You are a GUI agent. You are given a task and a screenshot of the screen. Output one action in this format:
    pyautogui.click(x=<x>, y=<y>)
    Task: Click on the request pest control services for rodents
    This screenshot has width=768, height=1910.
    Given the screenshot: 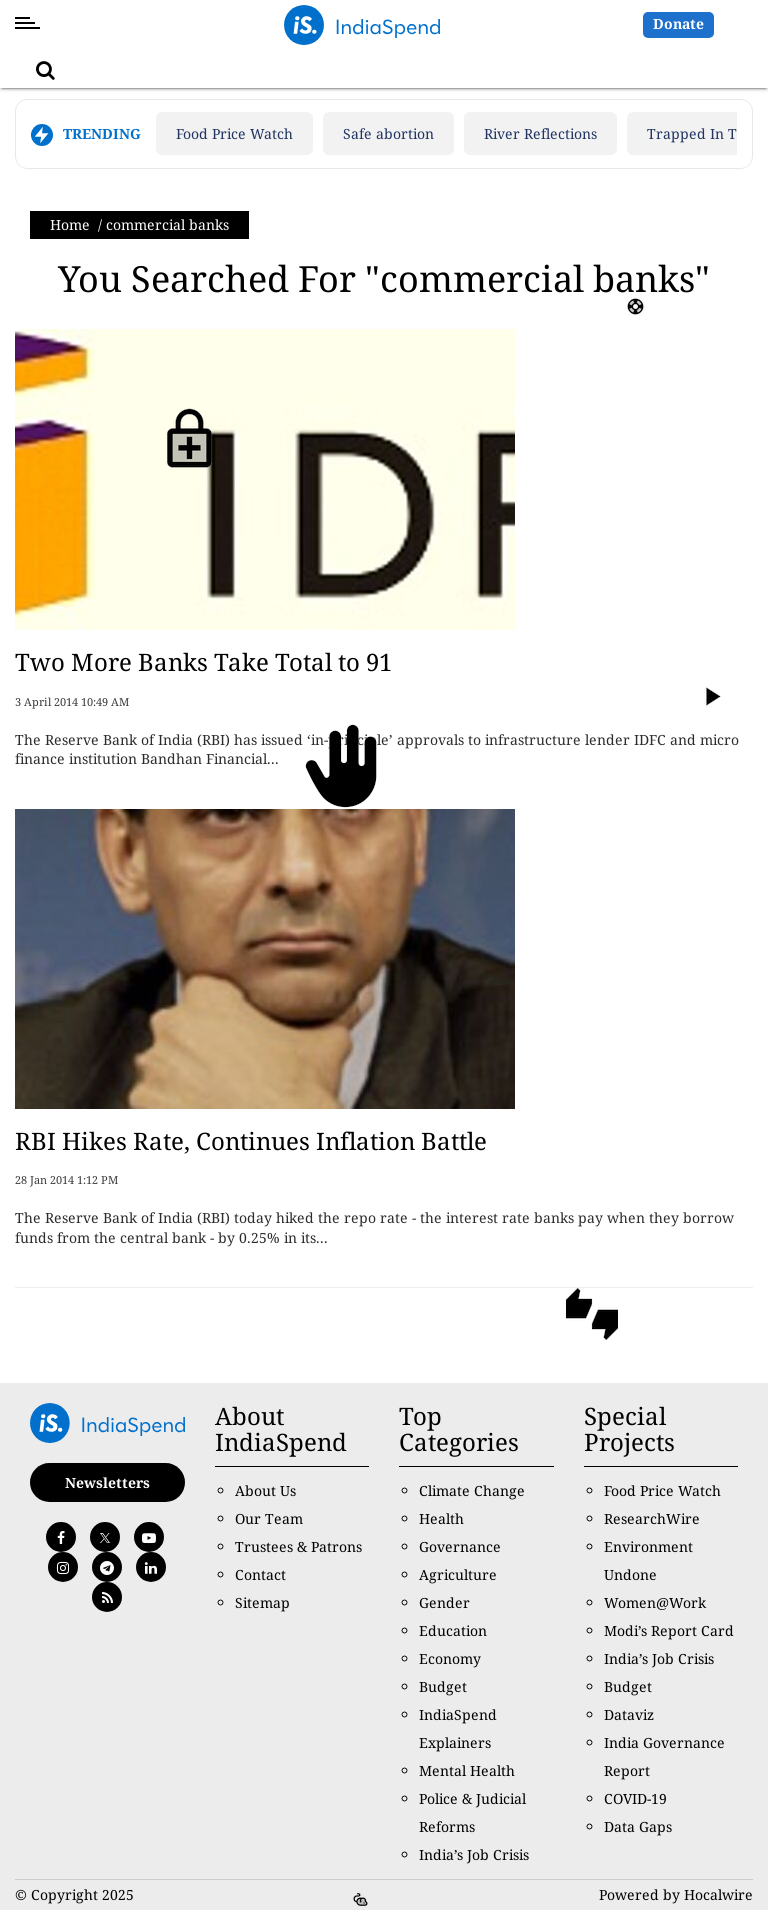 What is the action you would take?
    pyautogui.click(x=360, y=1899)
    